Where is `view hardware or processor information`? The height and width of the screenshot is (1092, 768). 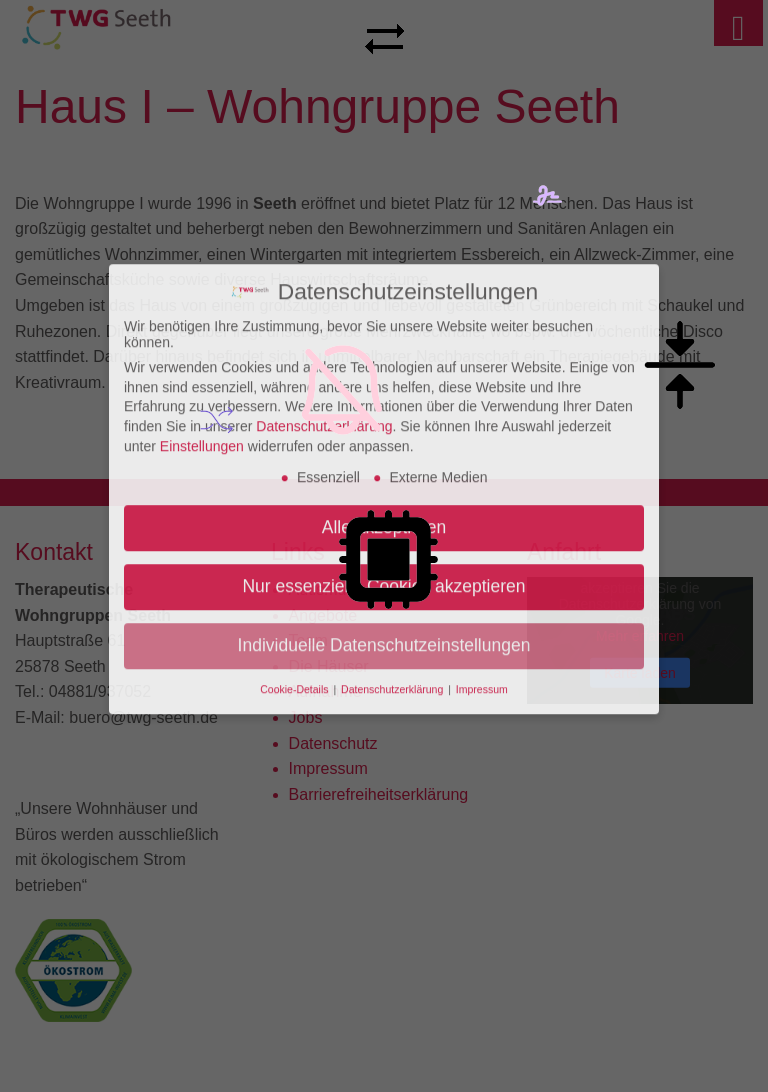 view hardware or processor information is located at coordinates (388, 559).